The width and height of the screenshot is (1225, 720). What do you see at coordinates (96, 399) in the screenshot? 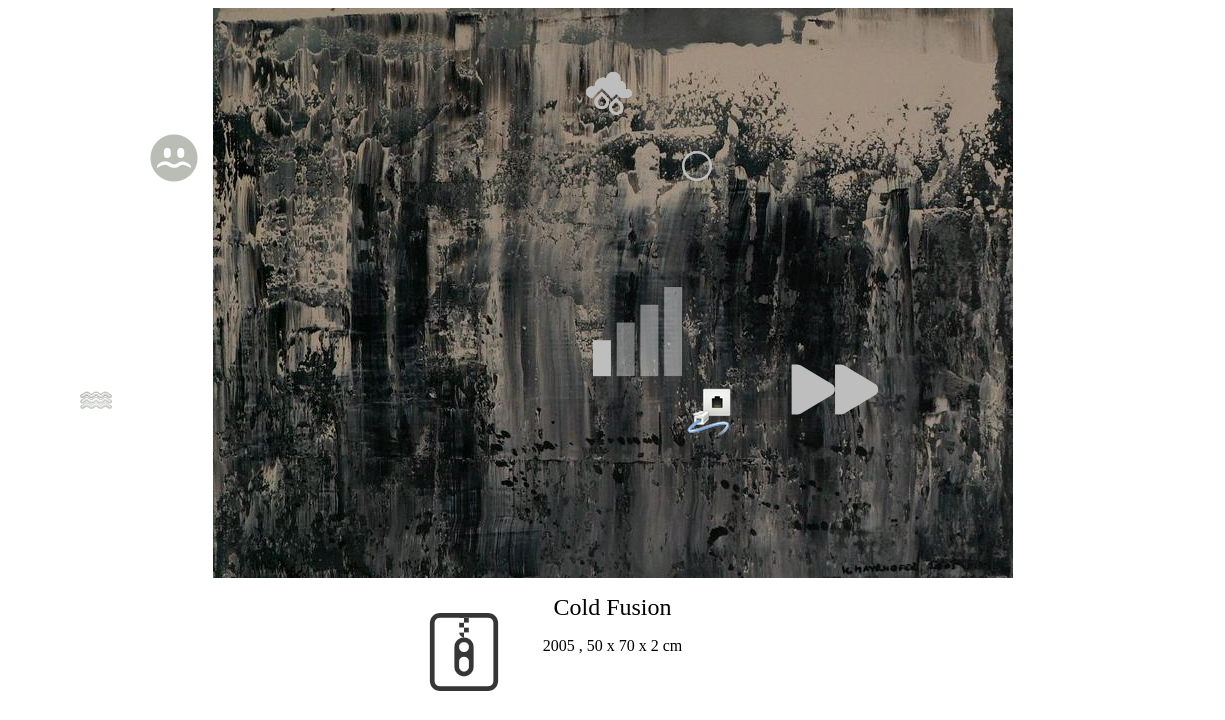
I see `indicates foggy weather conditions` at bounding box center [96, 399].